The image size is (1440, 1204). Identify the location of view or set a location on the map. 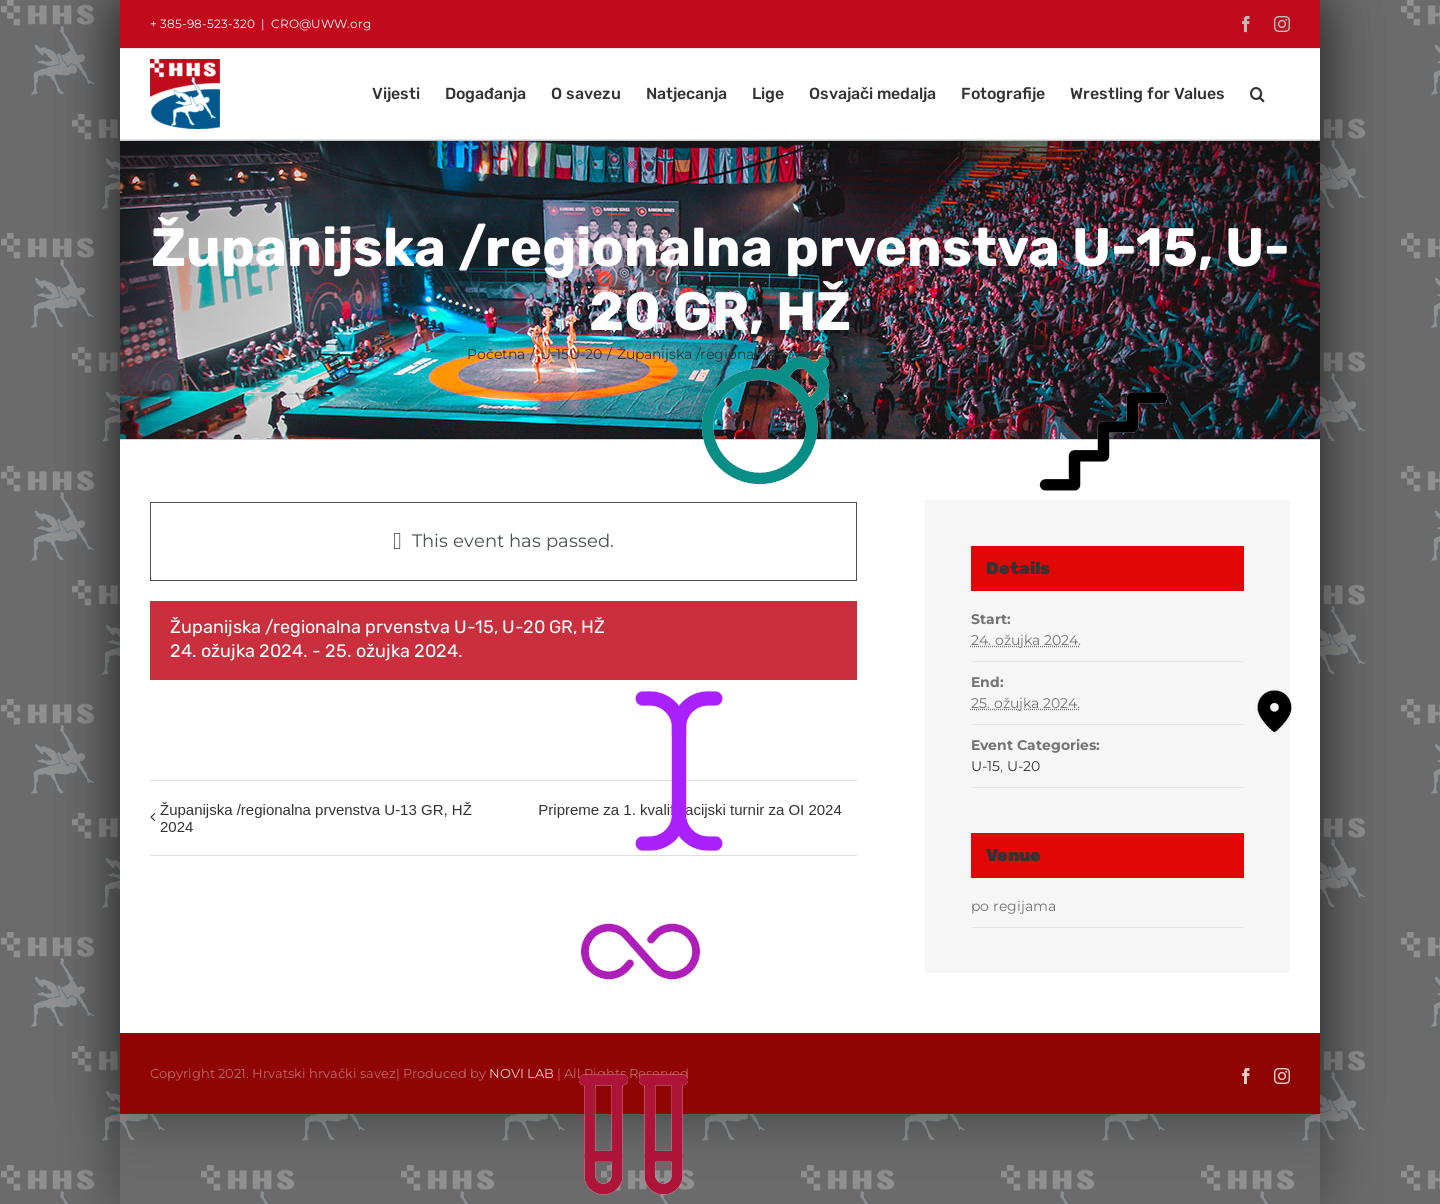
(1274, 711).